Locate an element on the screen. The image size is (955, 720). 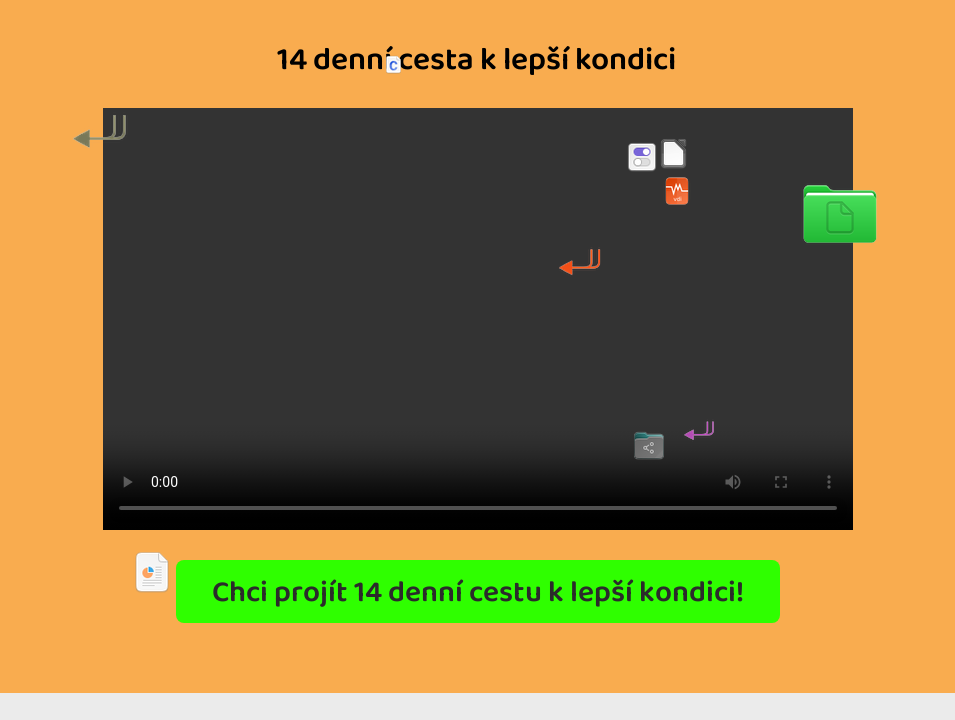
a C programming language source file is located at coordinates (393, 64).